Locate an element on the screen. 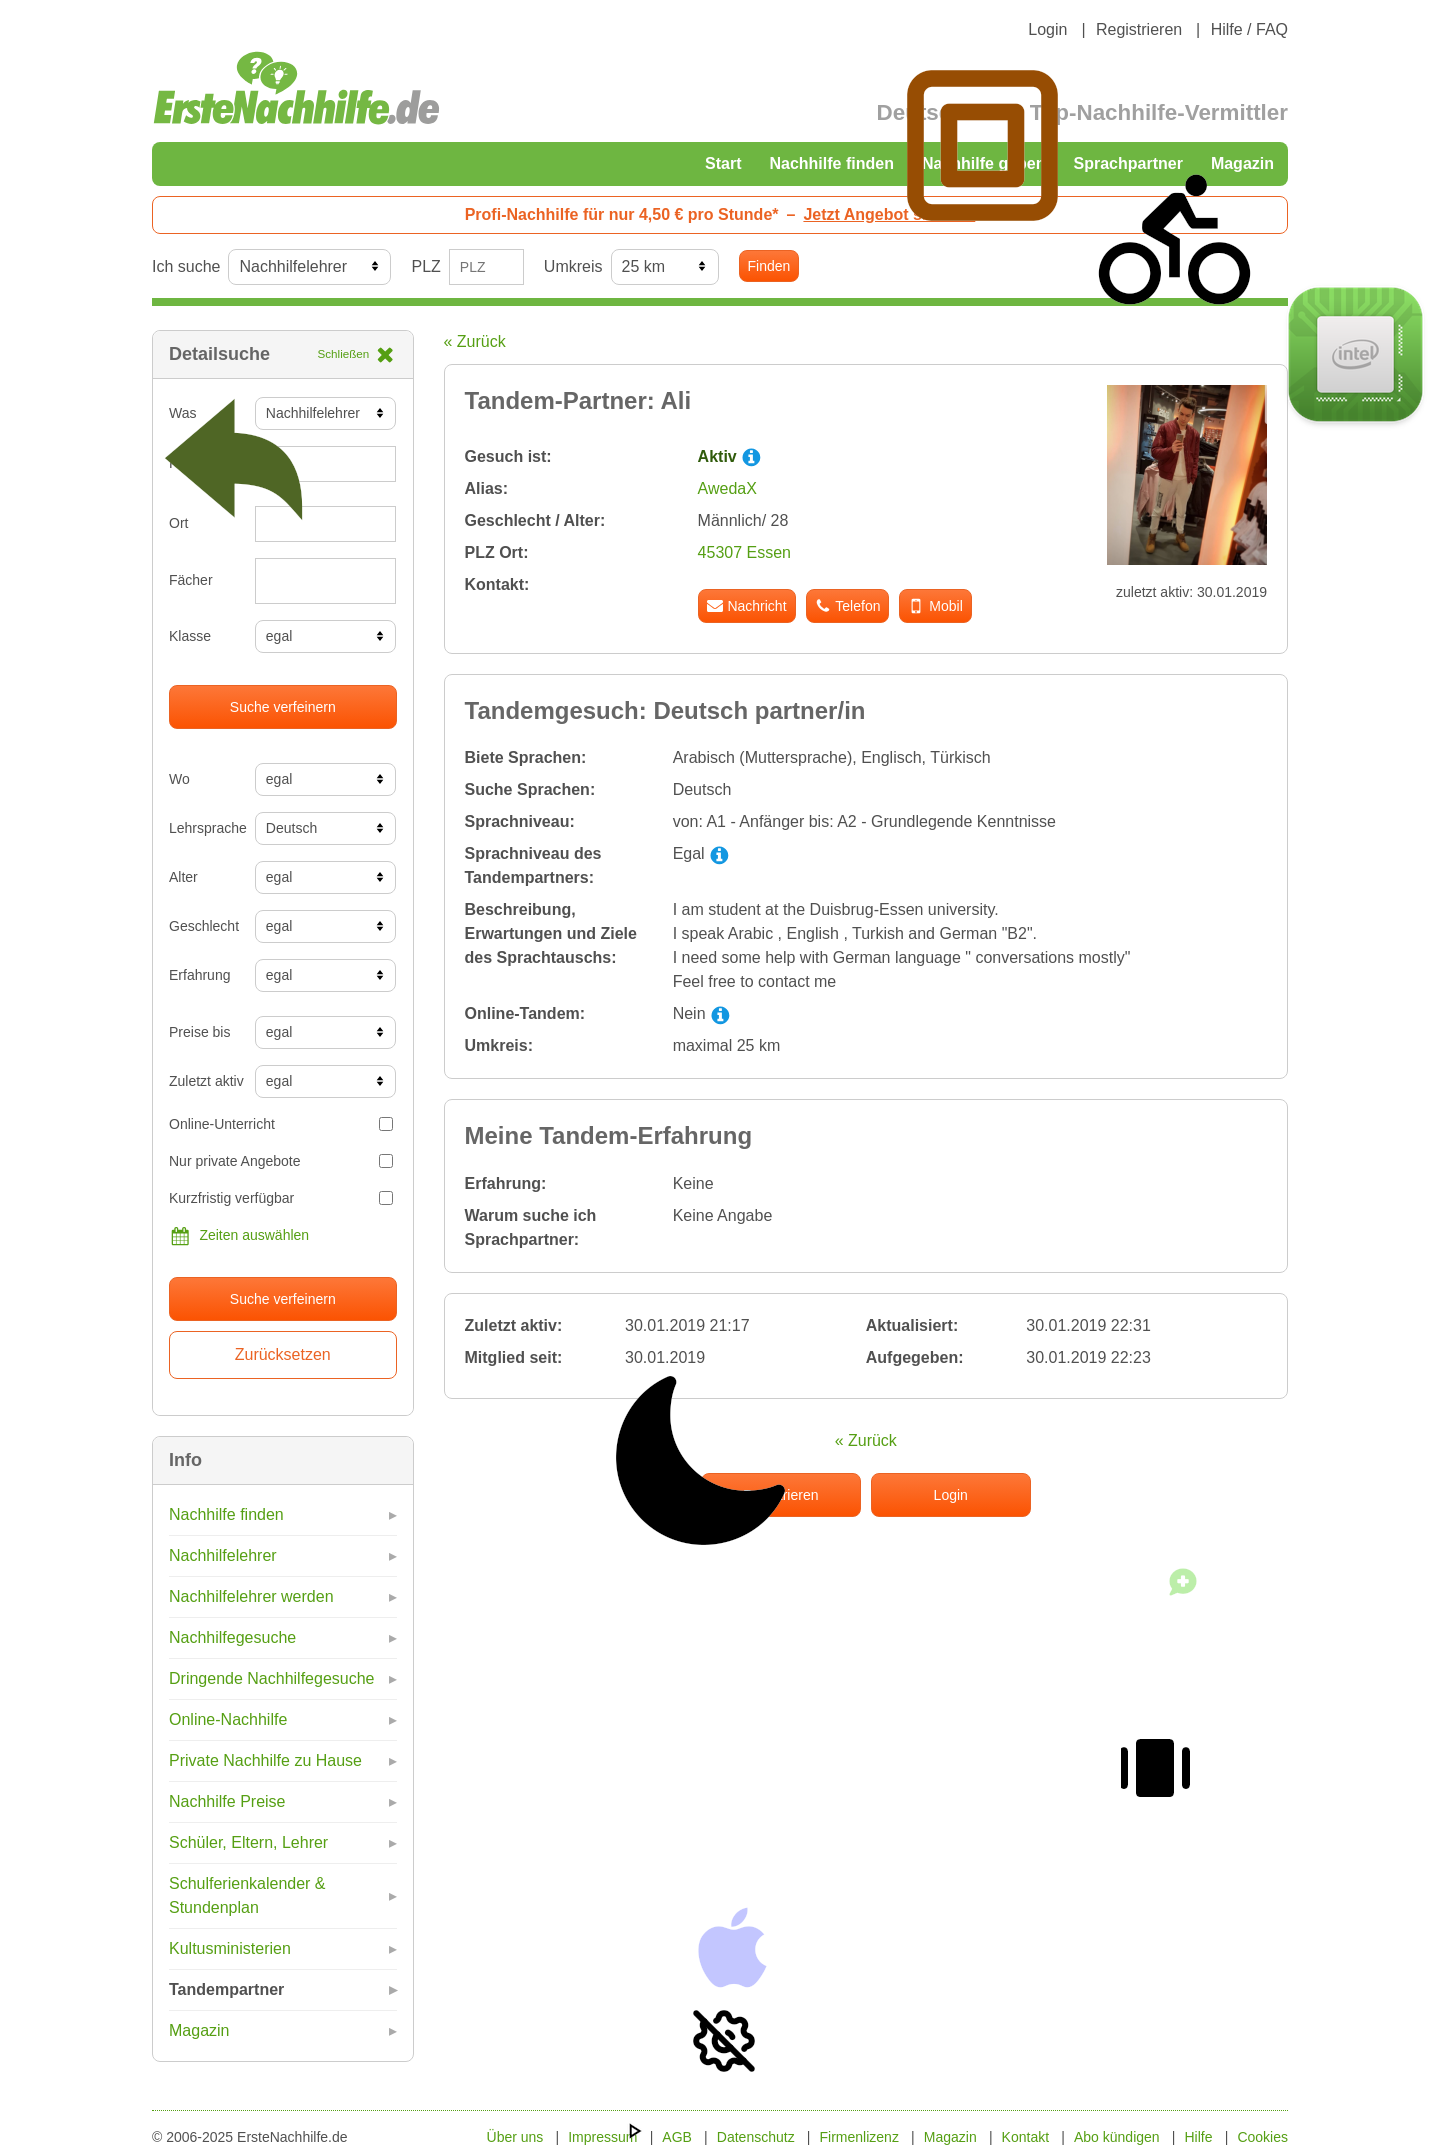 The height and width of the screenshot is (2145, 1440). play media content is located at coordinates (634, 2131).